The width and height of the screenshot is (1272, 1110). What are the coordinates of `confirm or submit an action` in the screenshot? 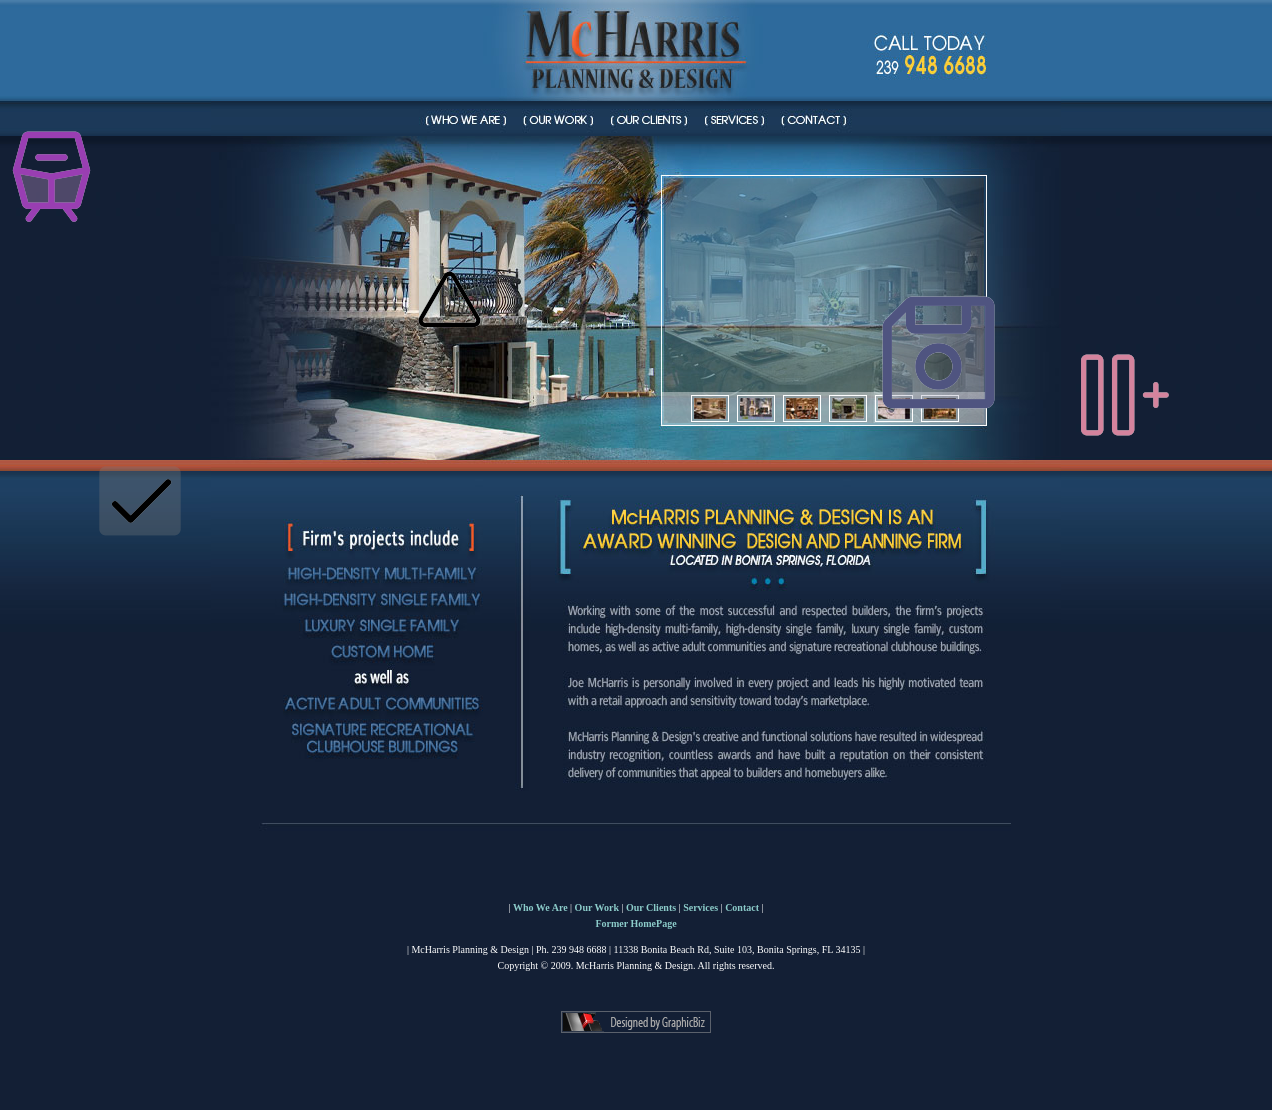 It's located at (140, 501).